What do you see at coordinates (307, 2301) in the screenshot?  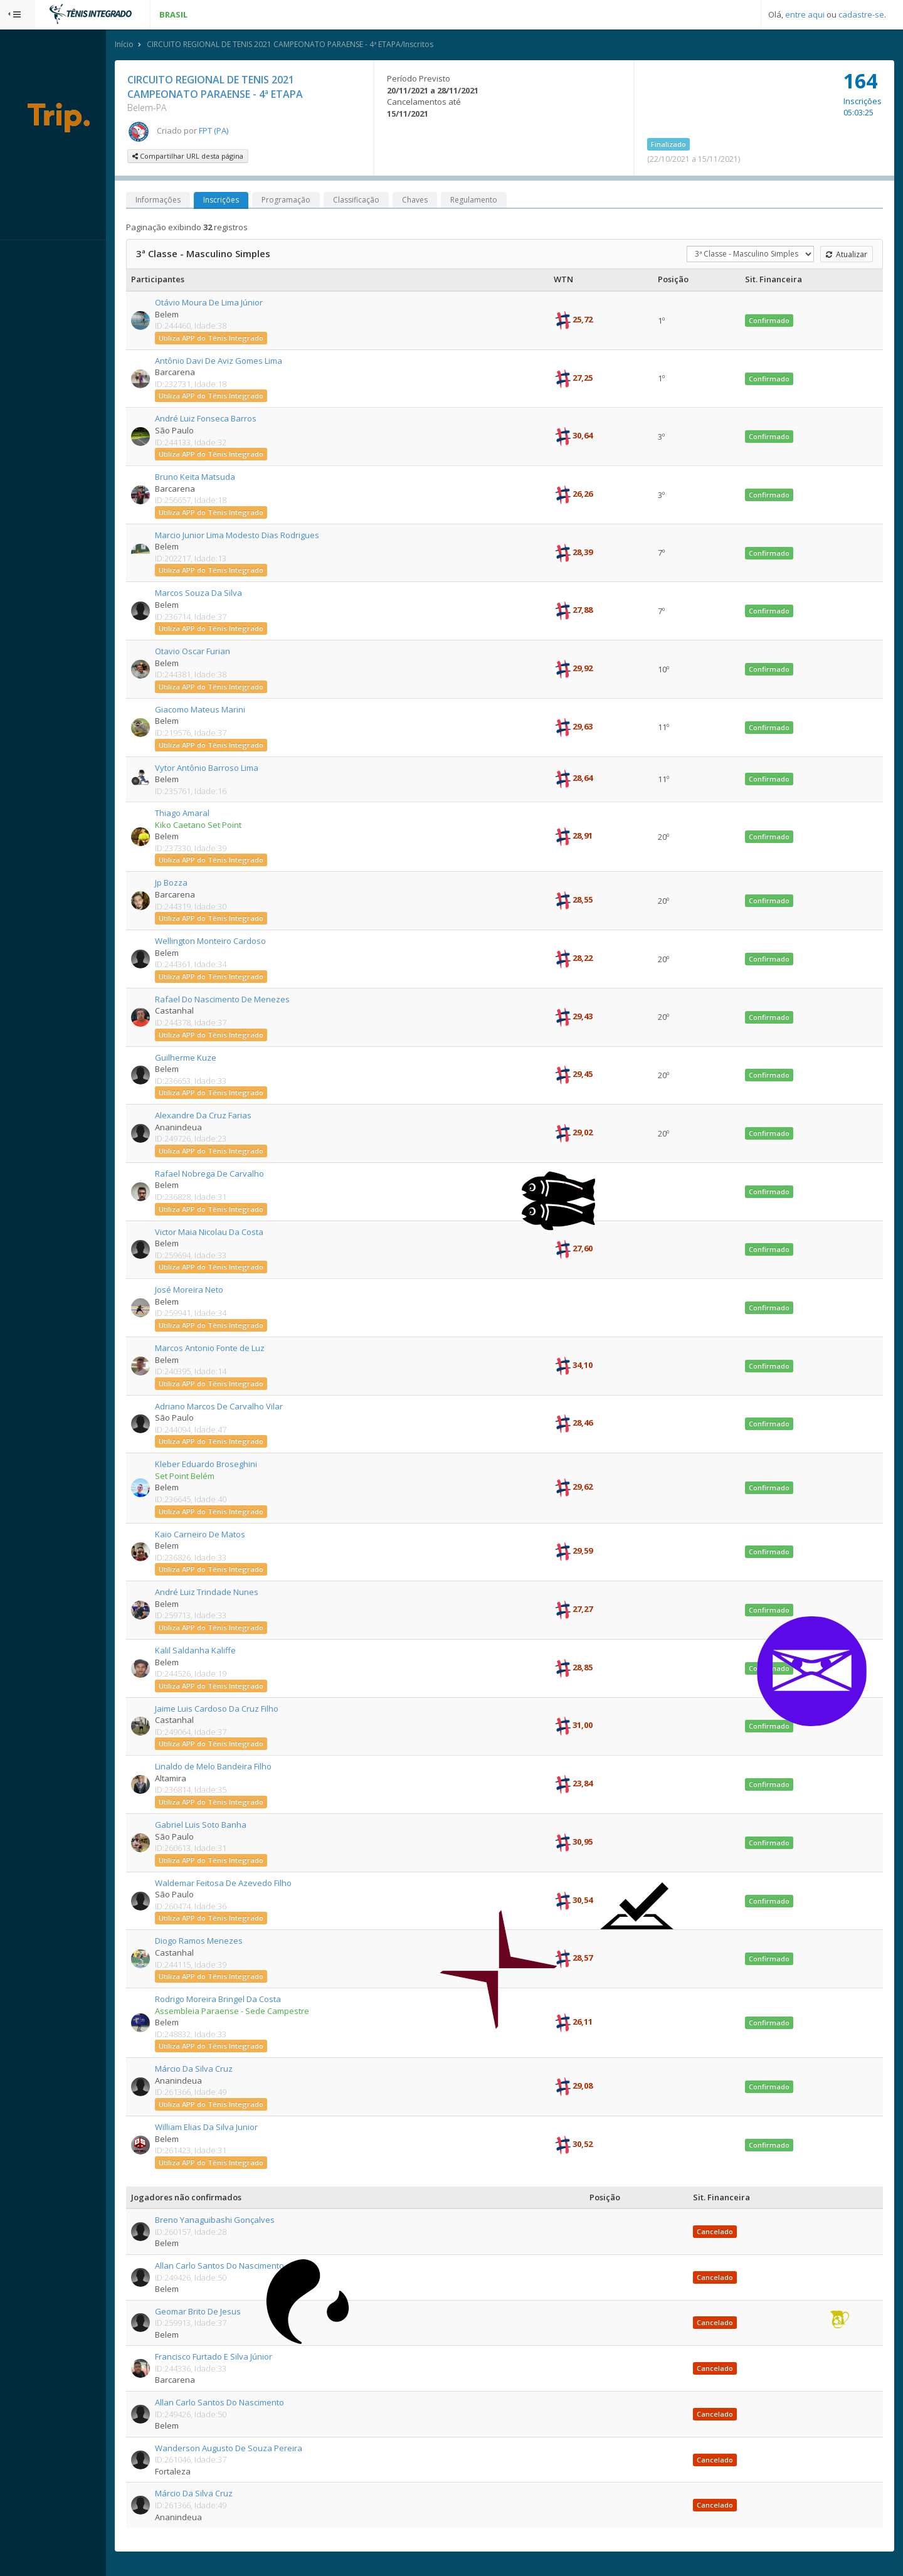 I see `taichi programming language logo` at bounding box center [307, 2301].